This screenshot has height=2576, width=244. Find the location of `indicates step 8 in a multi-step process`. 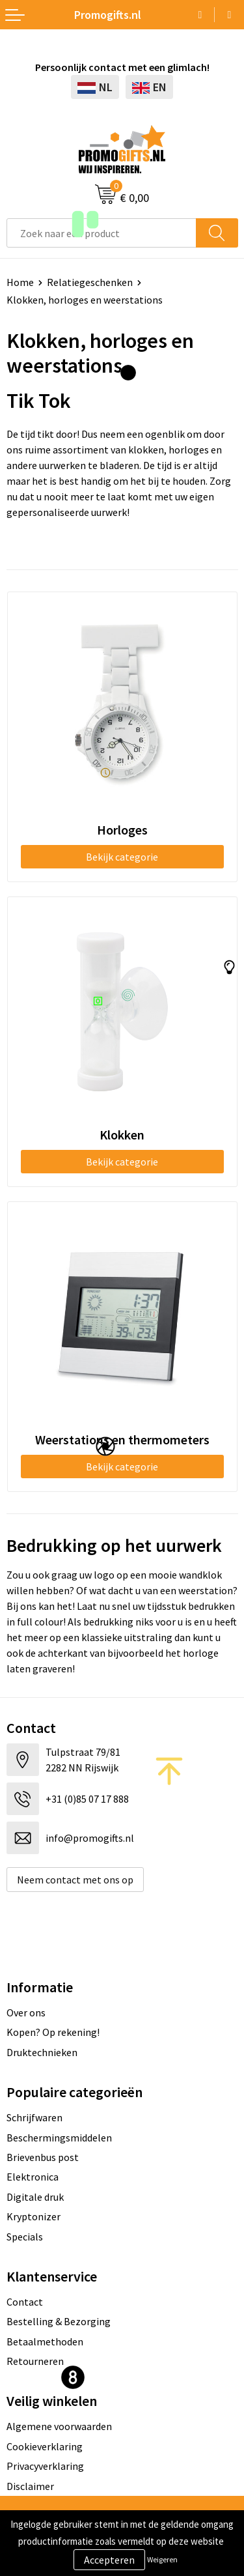

indicates step 8 in a multi-step process is located at coordinates (73, 2377).